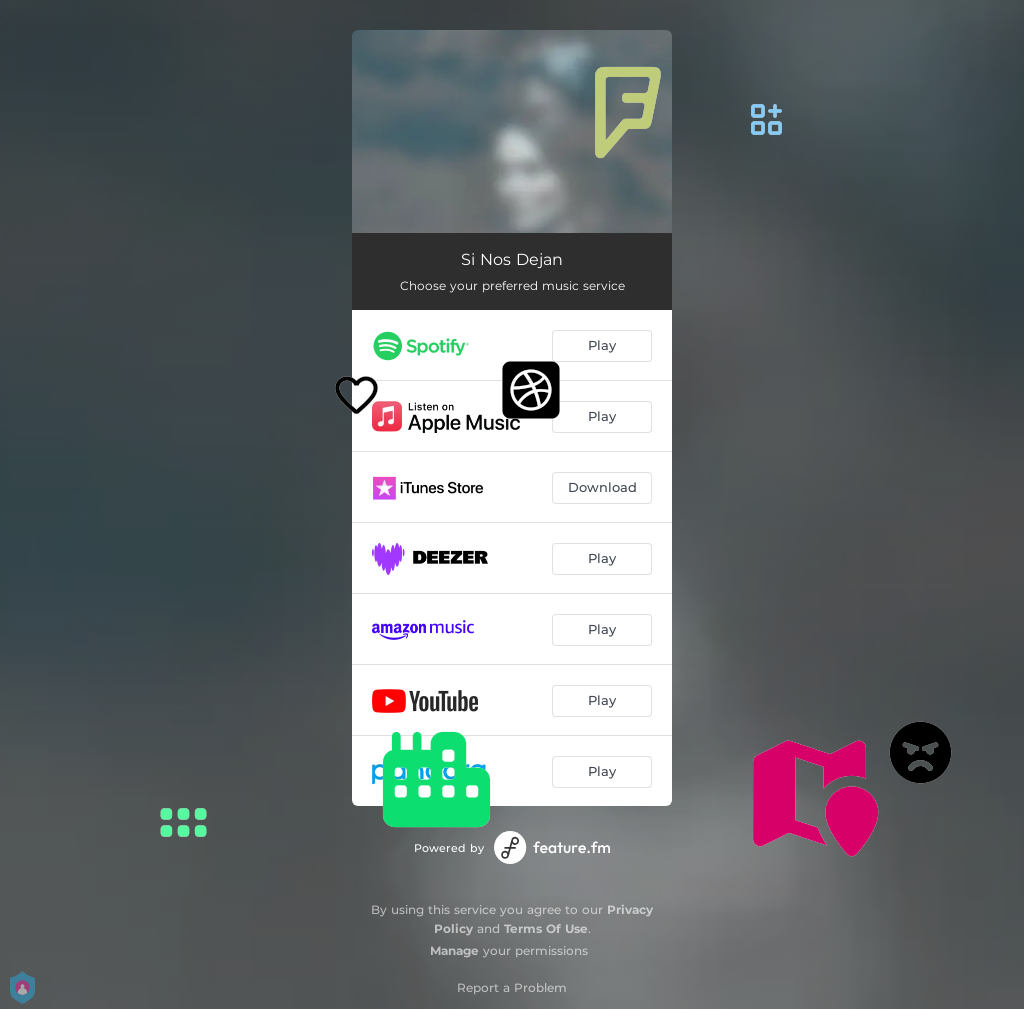 This screenshot has height=1009, width=1024. What do you see at coordinates (809, 793) in the screenshot?
I see `view map with marked location` at bounding box center [809, 793].